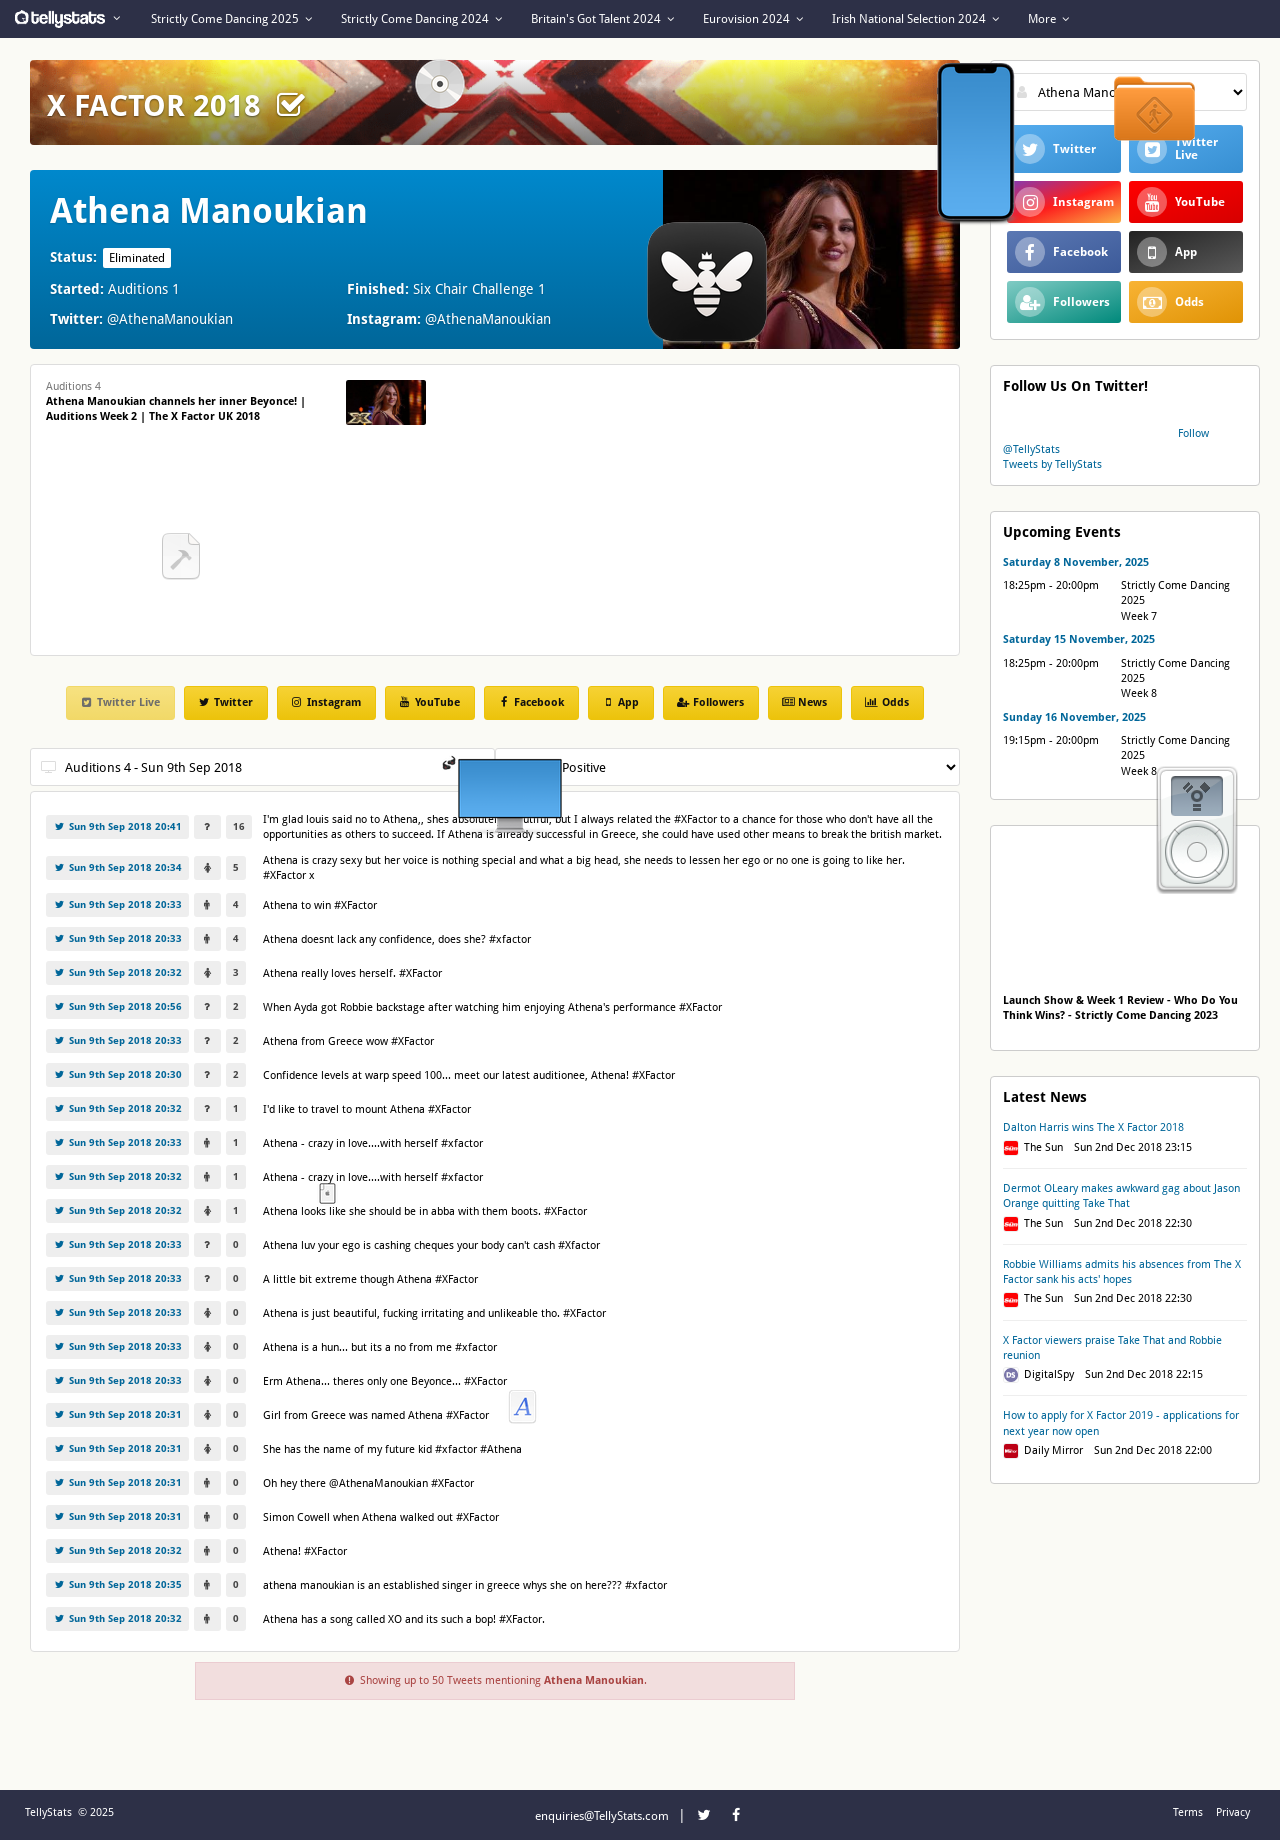  I want to click on access airport express device in sidebar, so click(327, 1193).